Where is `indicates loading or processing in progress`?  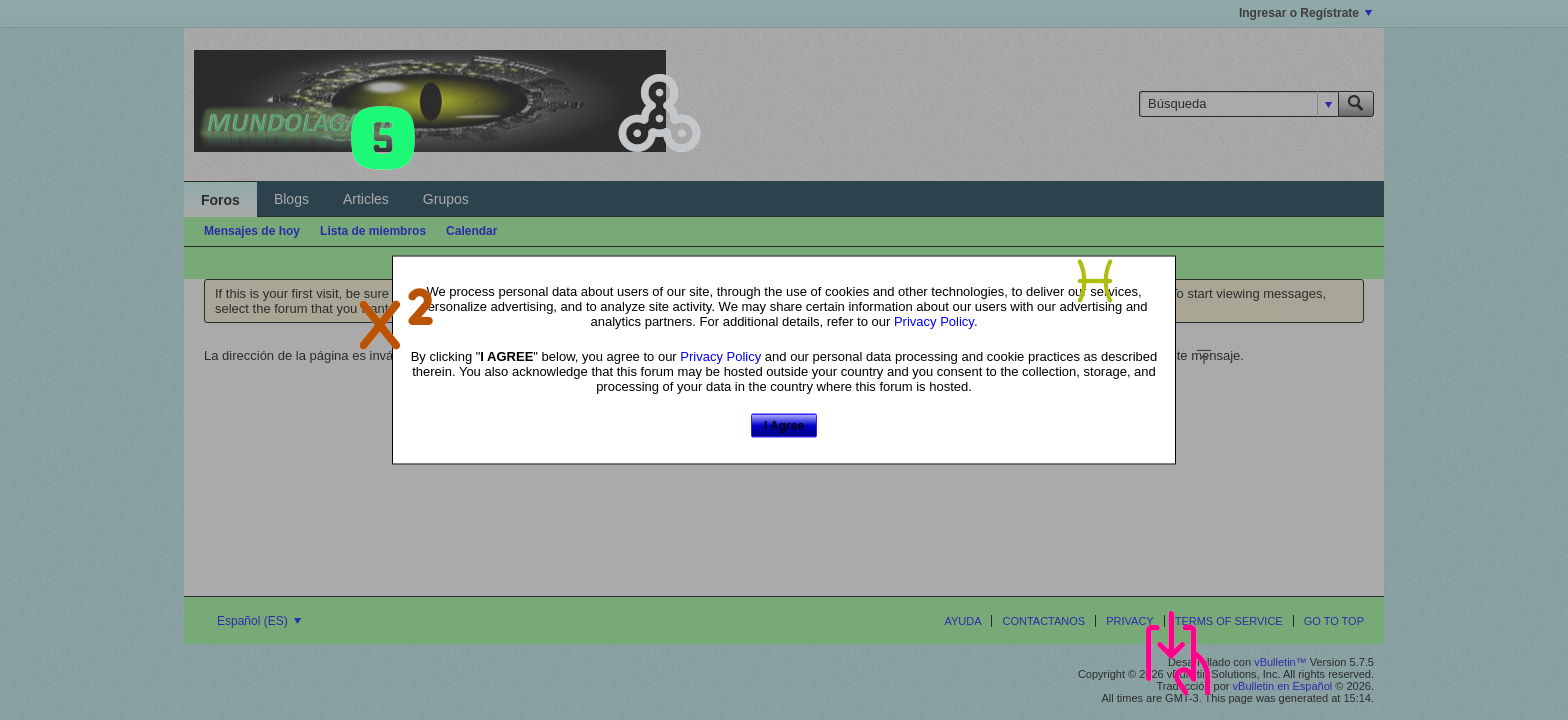
indicates loading or processing in progress is located at coordinates (659, 118).